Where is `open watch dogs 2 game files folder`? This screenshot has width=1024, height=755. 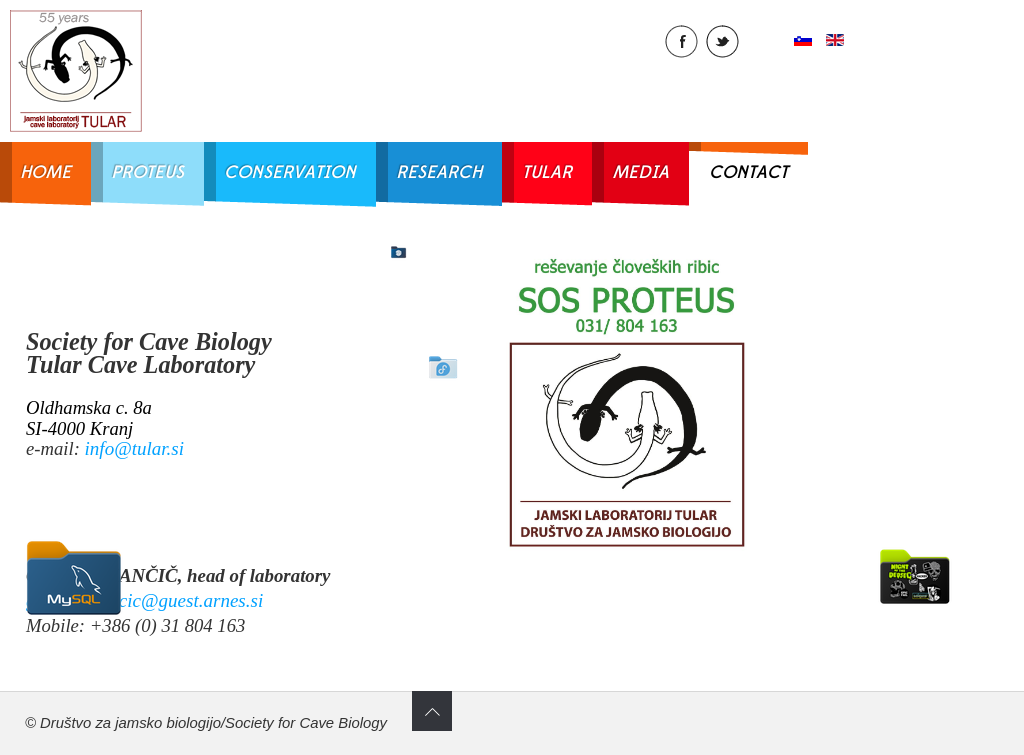
open watch dogs 2 game files folder is located at coordinates (914, 578).